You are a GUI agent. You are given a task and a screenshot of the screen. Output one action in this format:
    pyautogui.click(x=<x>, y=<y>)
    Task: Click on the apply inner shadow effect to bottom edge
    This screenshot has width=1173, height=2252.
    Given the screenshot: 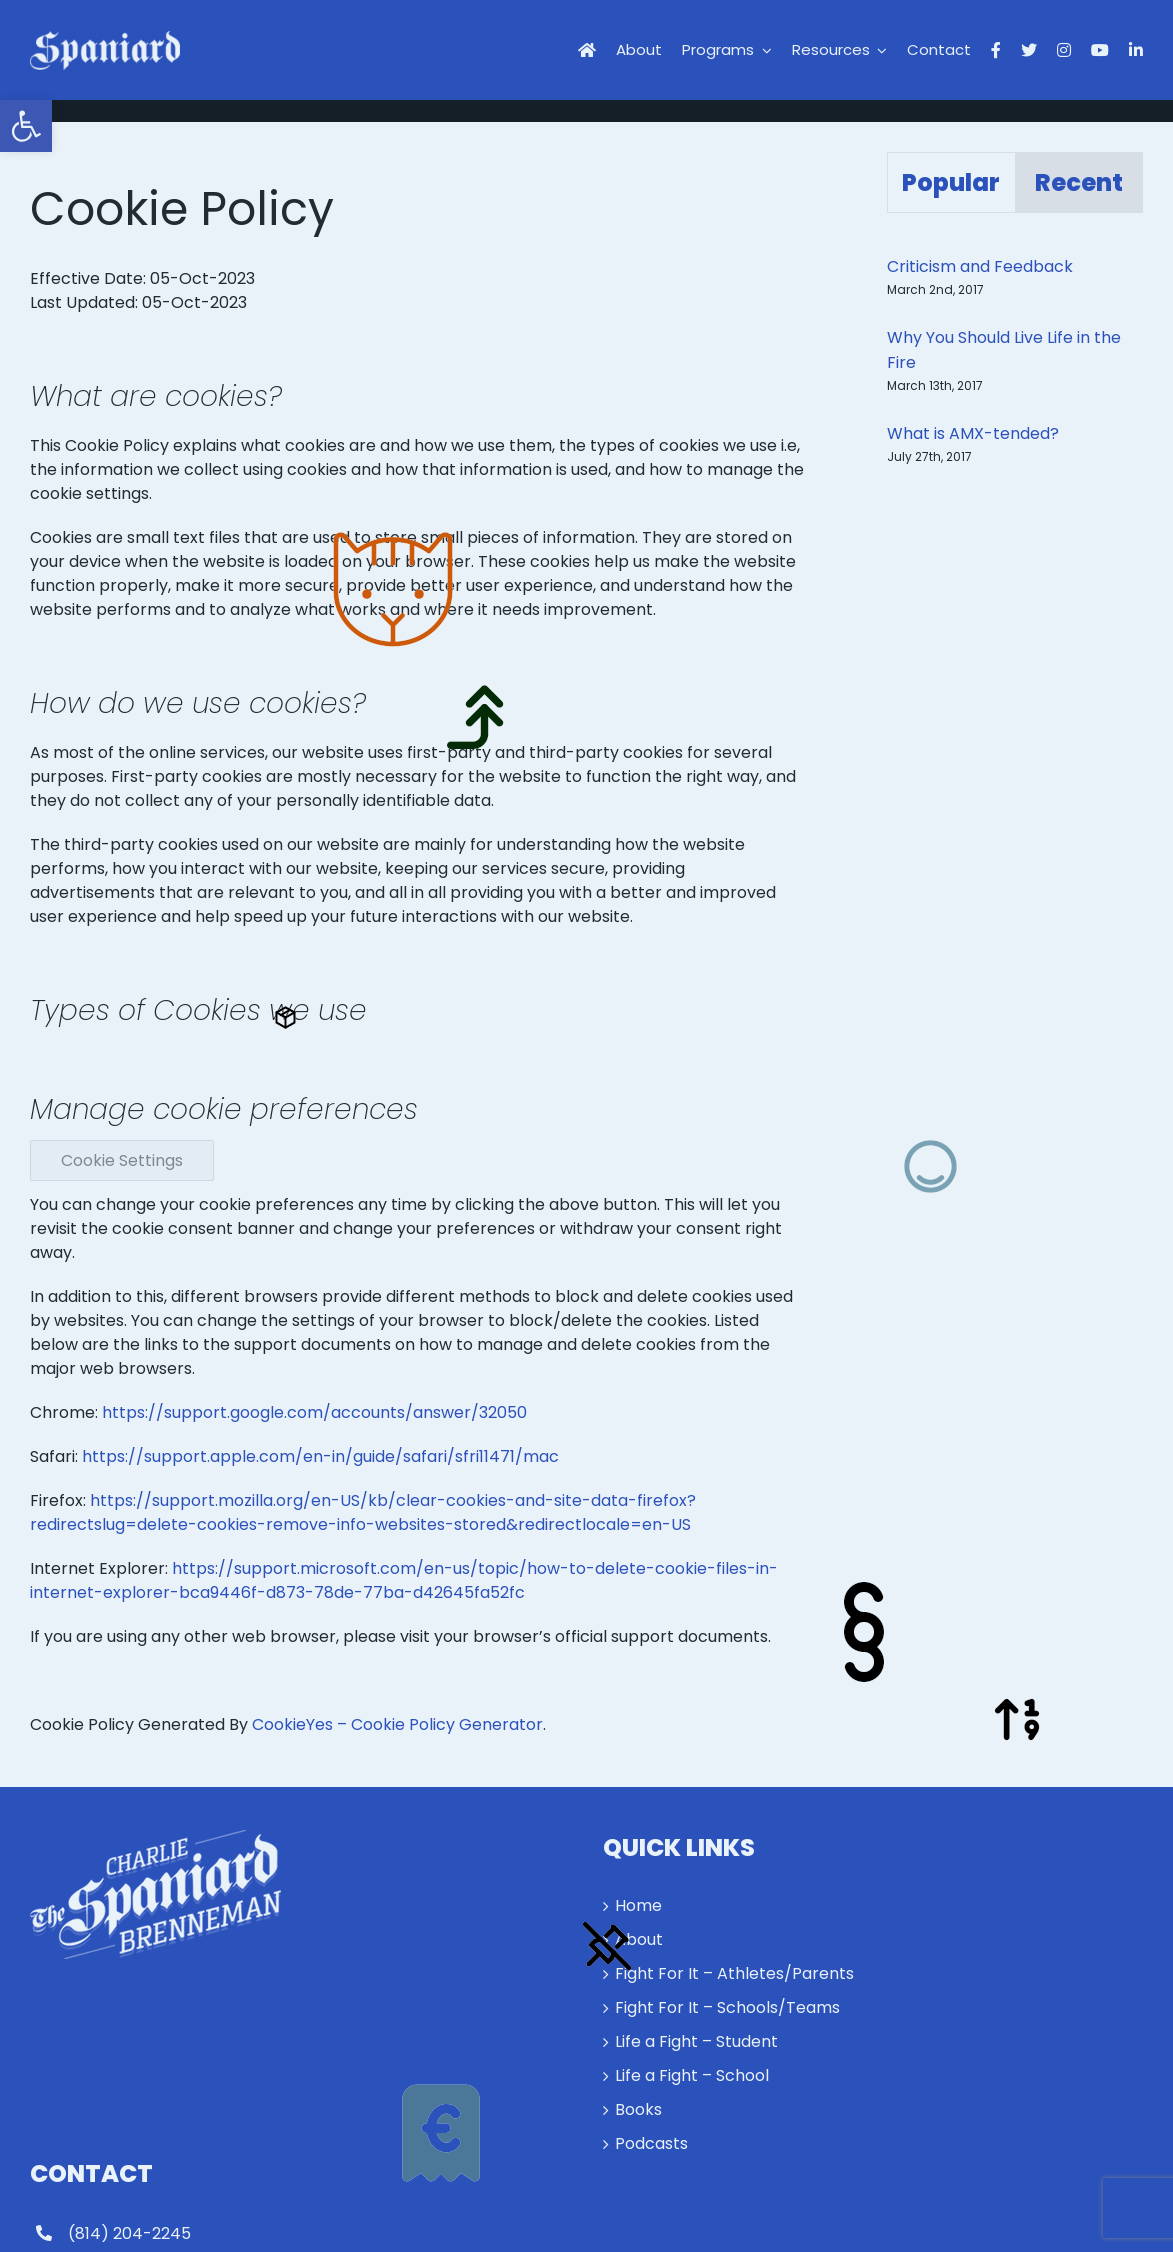 What is the action you would take?
    pyautogui.click(x=930, y=1166)
    